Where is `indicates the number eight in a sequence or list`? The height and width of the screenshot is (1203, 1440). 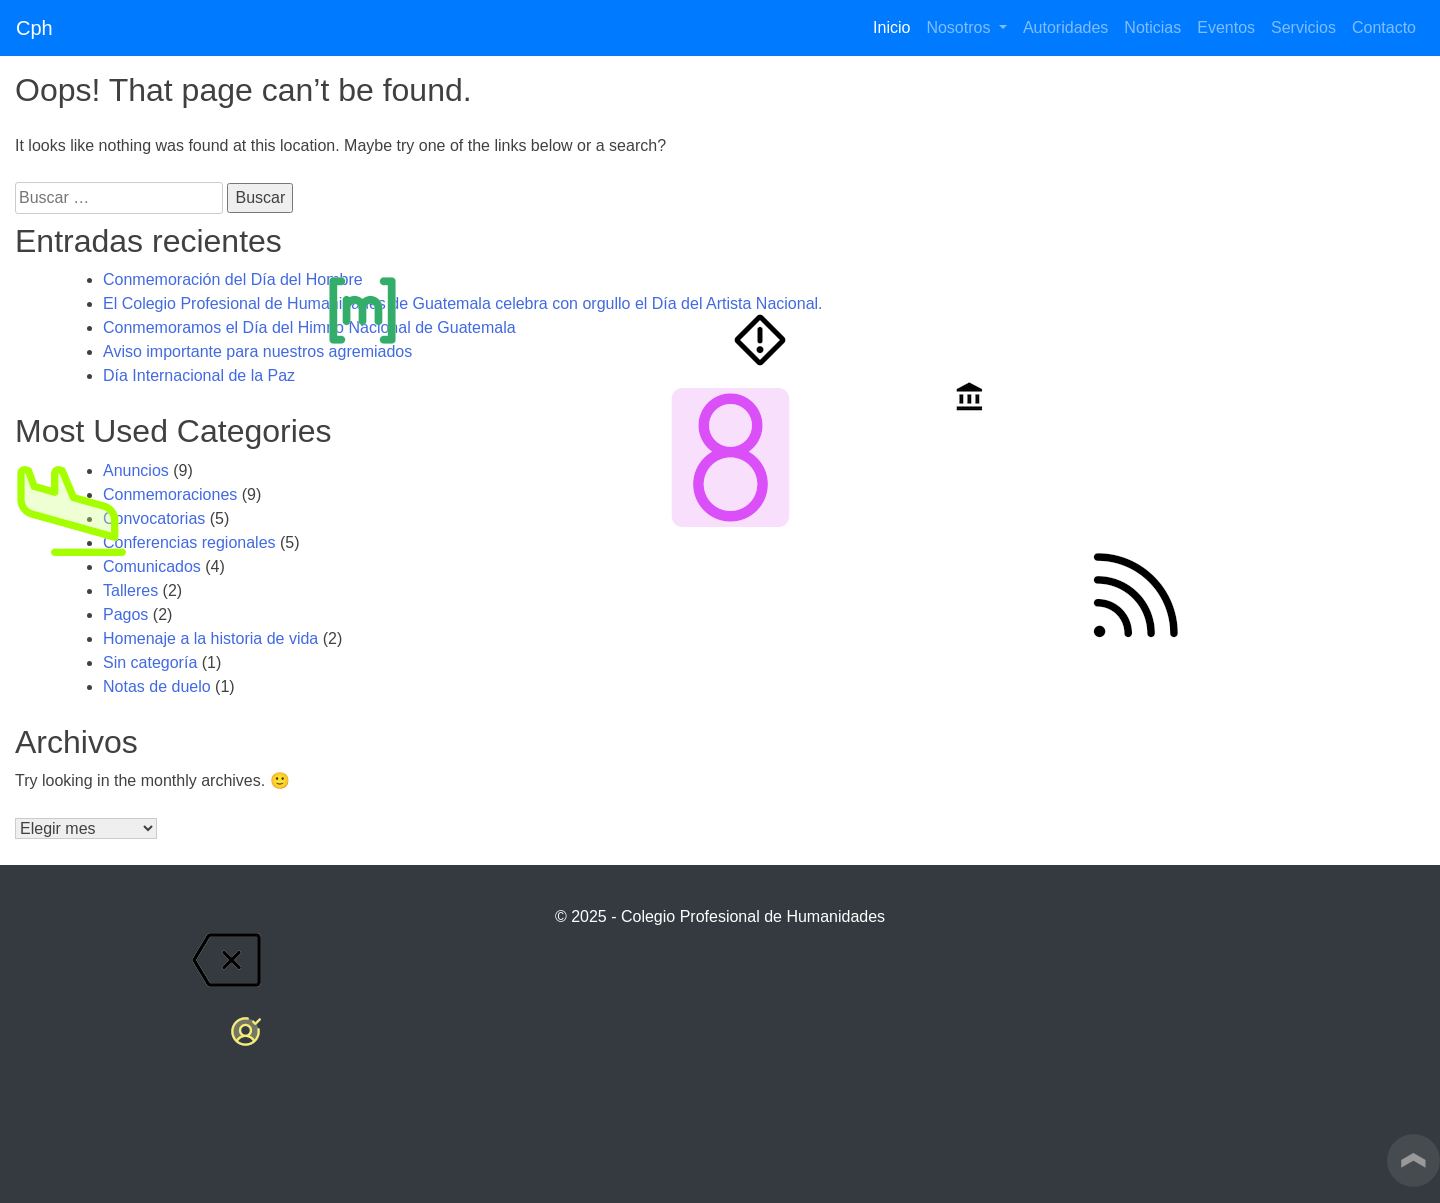 indicates the number eight in a sequence or list is located at coordinates (730, 457).